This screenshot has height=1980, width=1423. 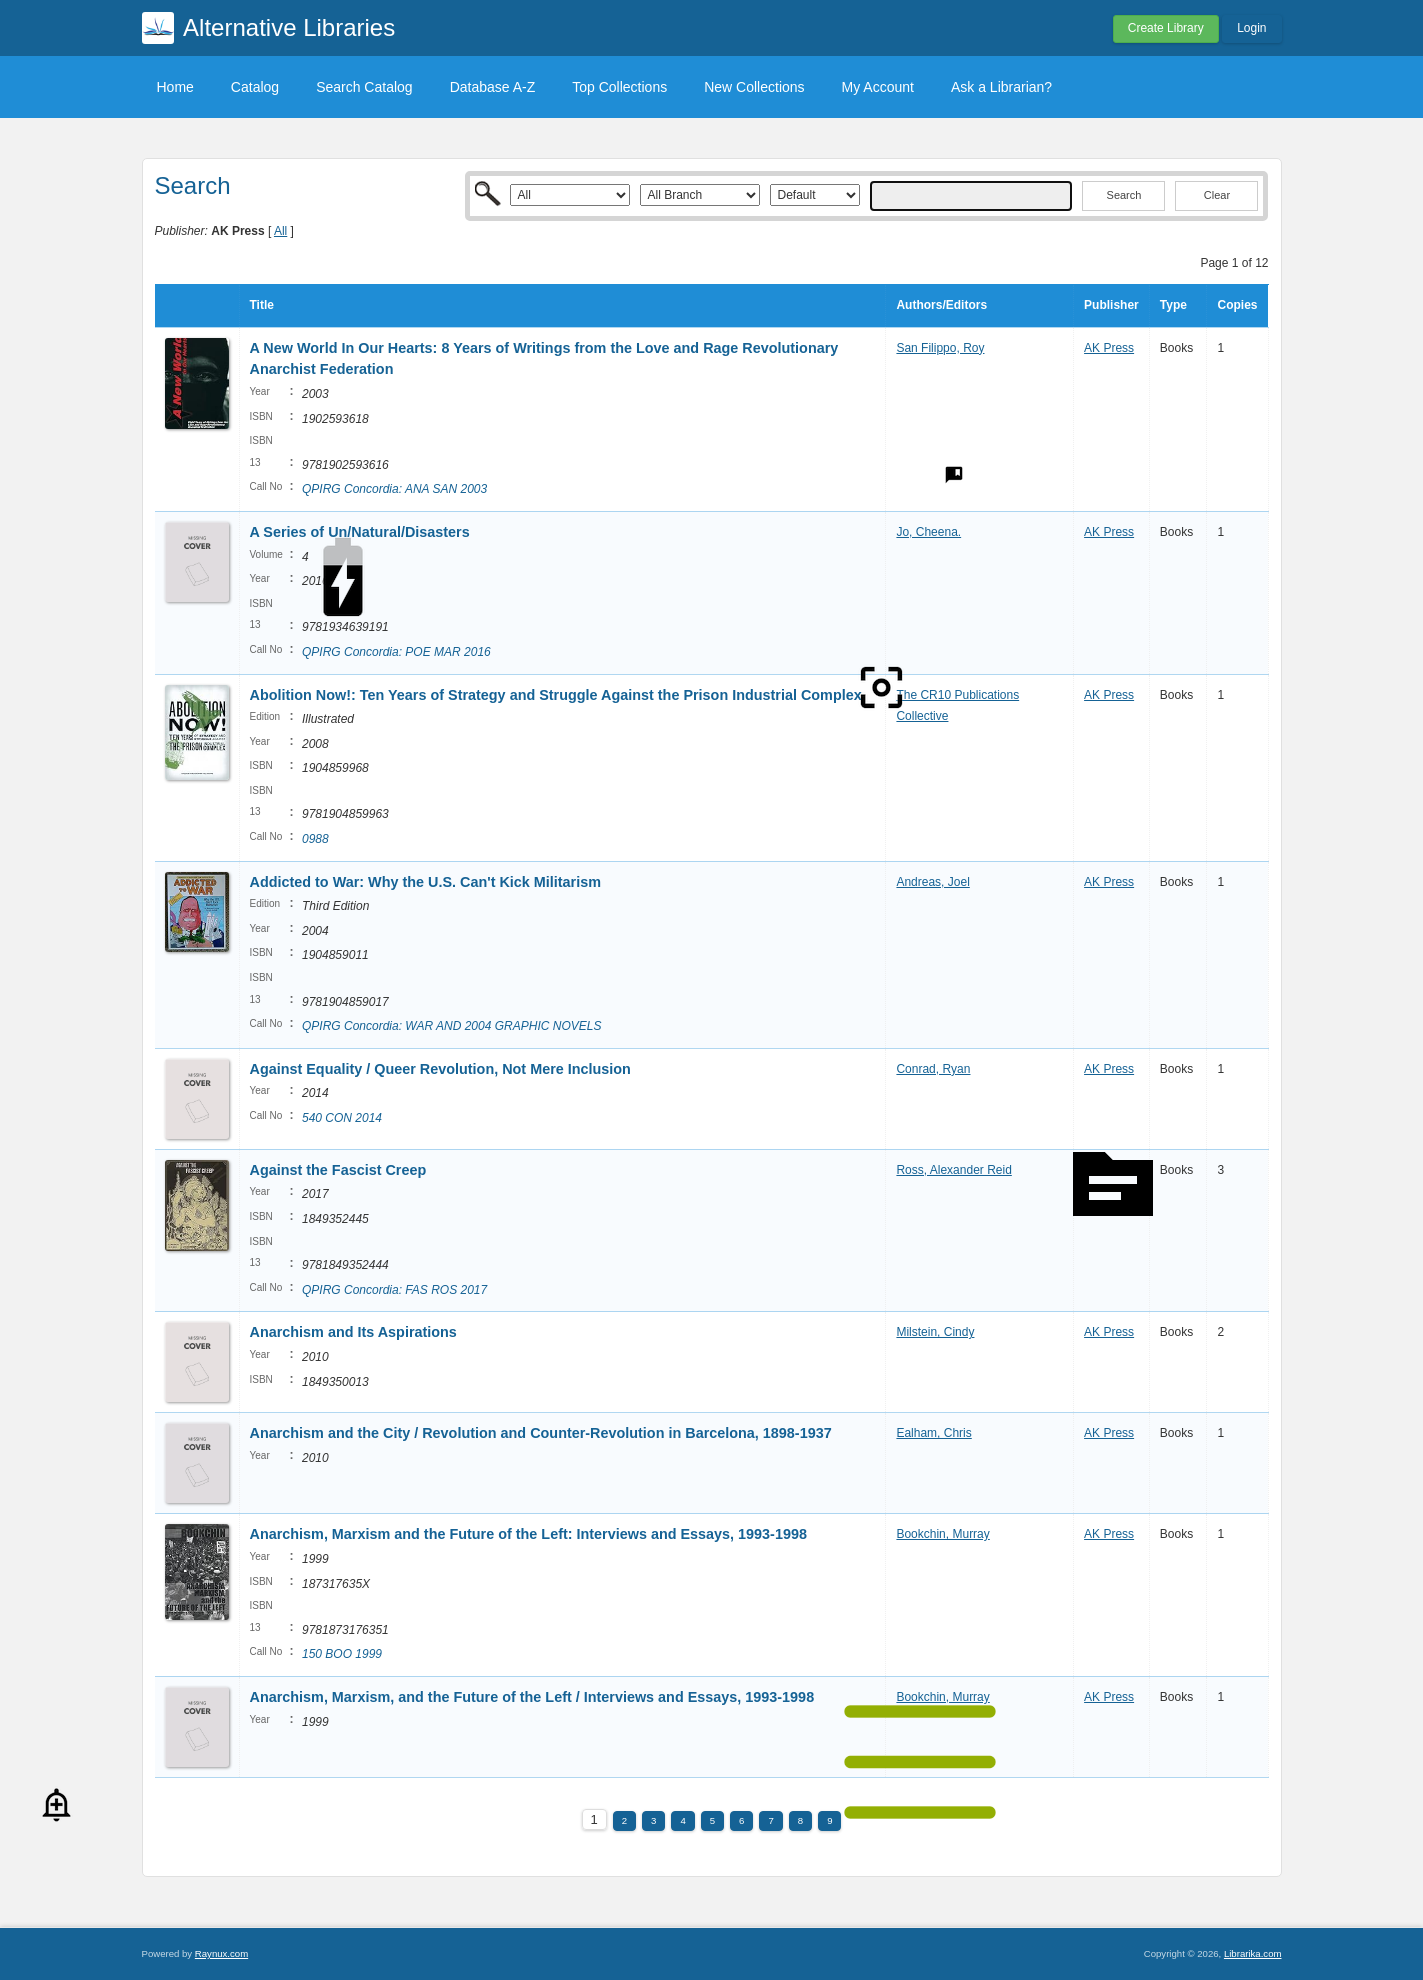 What do you see at coordinates (954, 475) in the screenshot?
I see `access saved comments or notes` at bounding box center [954, 475].